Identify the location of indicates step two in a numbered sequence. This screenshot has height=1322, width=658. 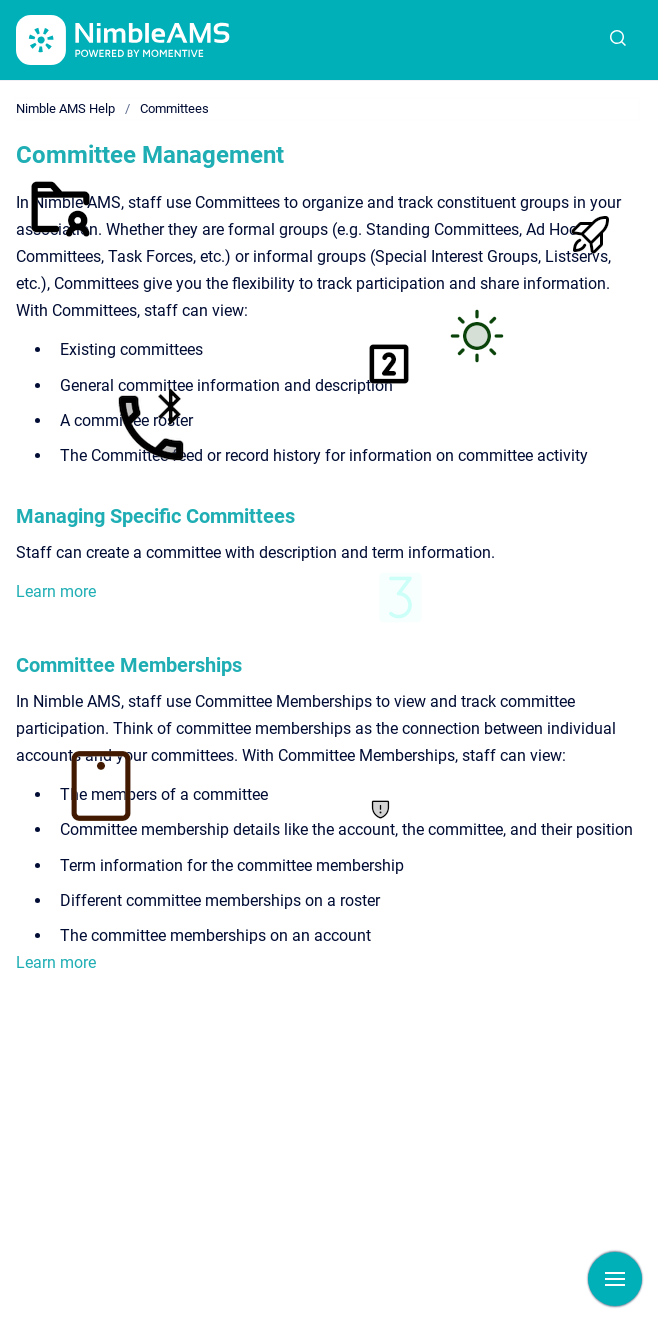
(389, 364).